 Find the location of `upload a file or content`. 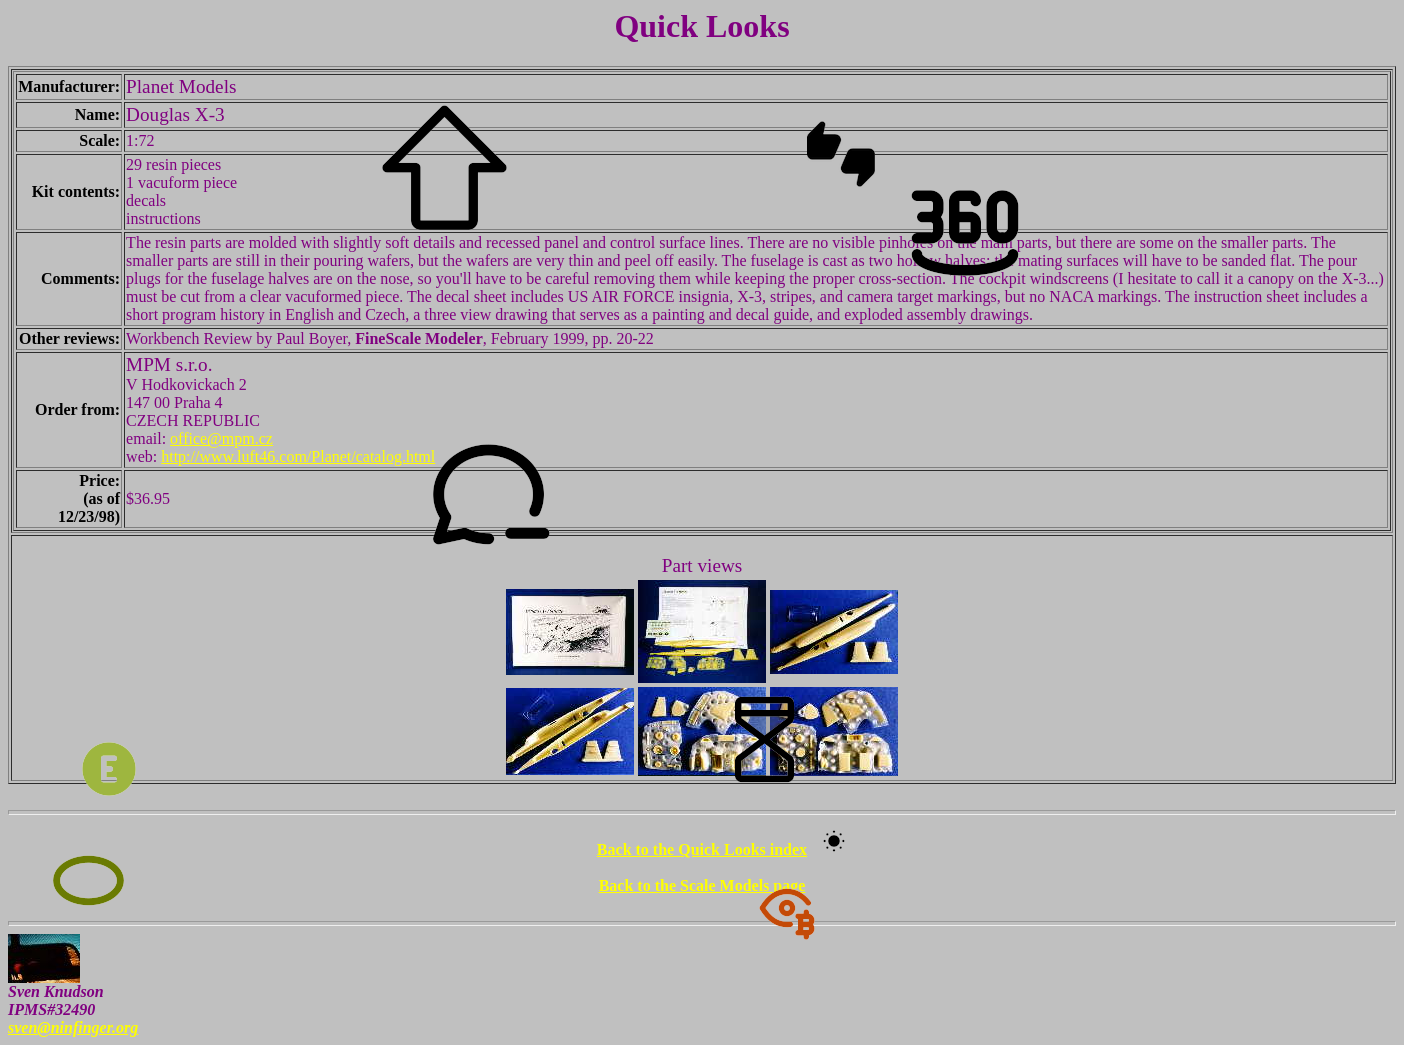

upload a file or content is located at coordinates (444, 172).